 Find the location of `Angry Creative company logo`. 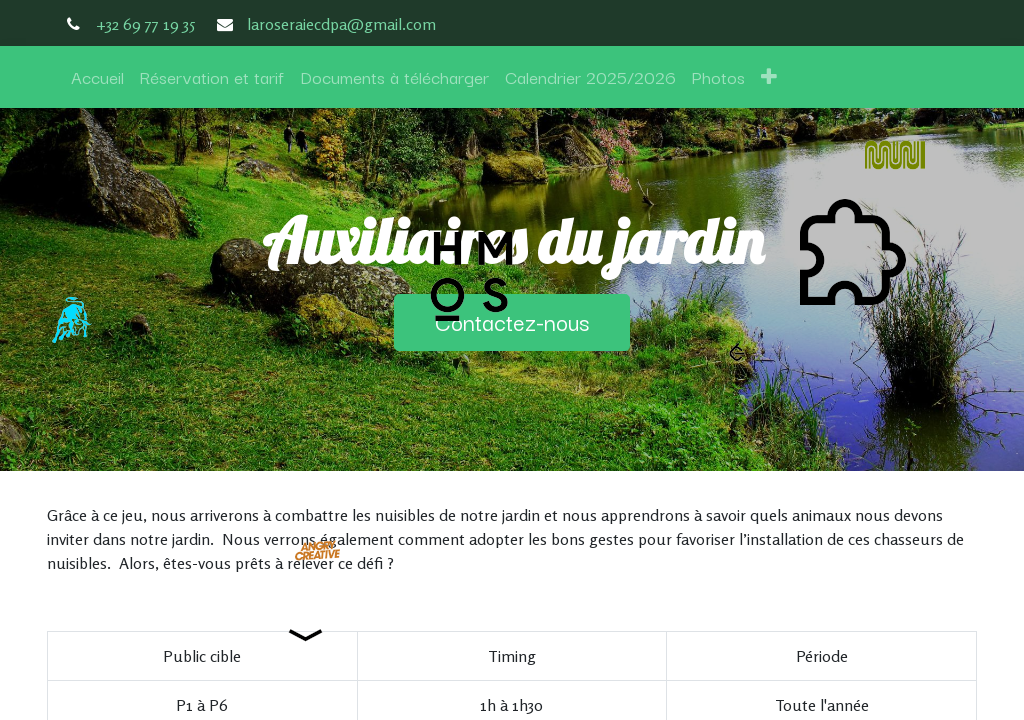

Angry Creative company logo is located at coordinates (317, 550).